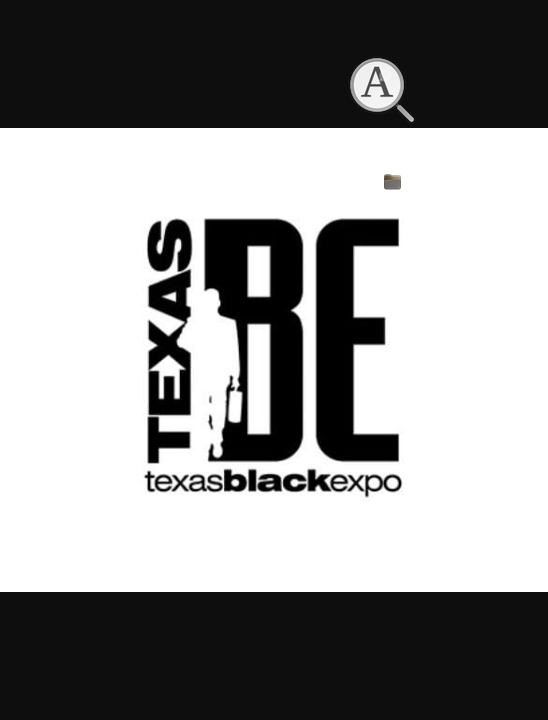 The image size is (548, 720). Describe the element at coordinates (392, 181) in the screenshot. I see `indicates an open or expanded folder` at that location.